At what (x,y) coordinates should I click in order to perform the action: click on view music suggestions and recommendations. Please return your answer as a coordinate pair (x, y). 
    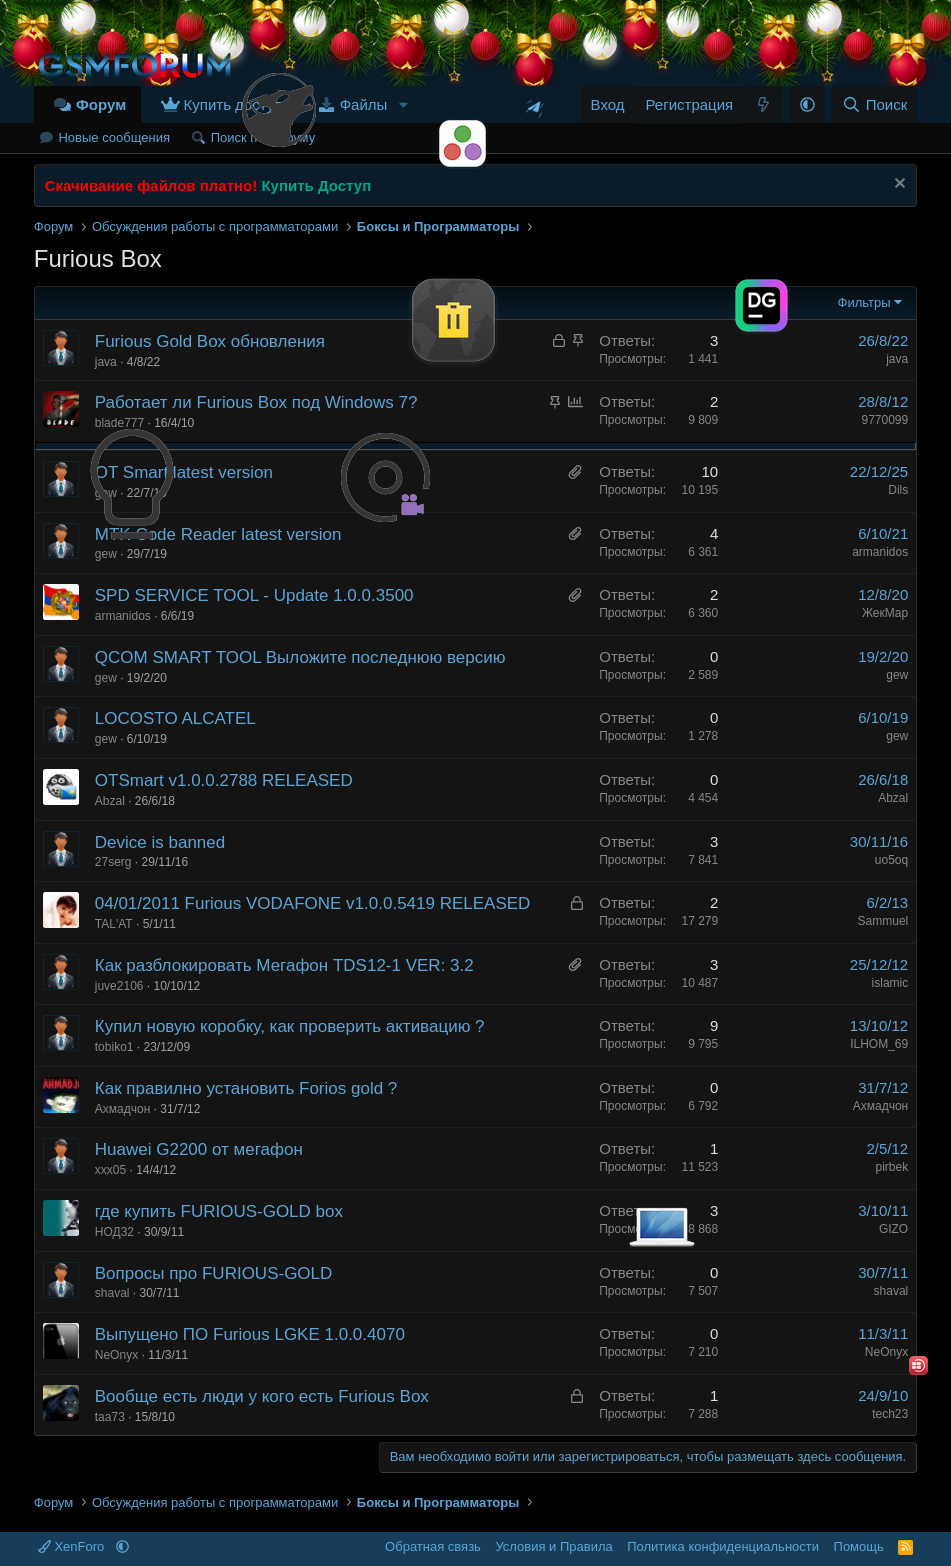
    Looking at the image, I should click on (132, 484).